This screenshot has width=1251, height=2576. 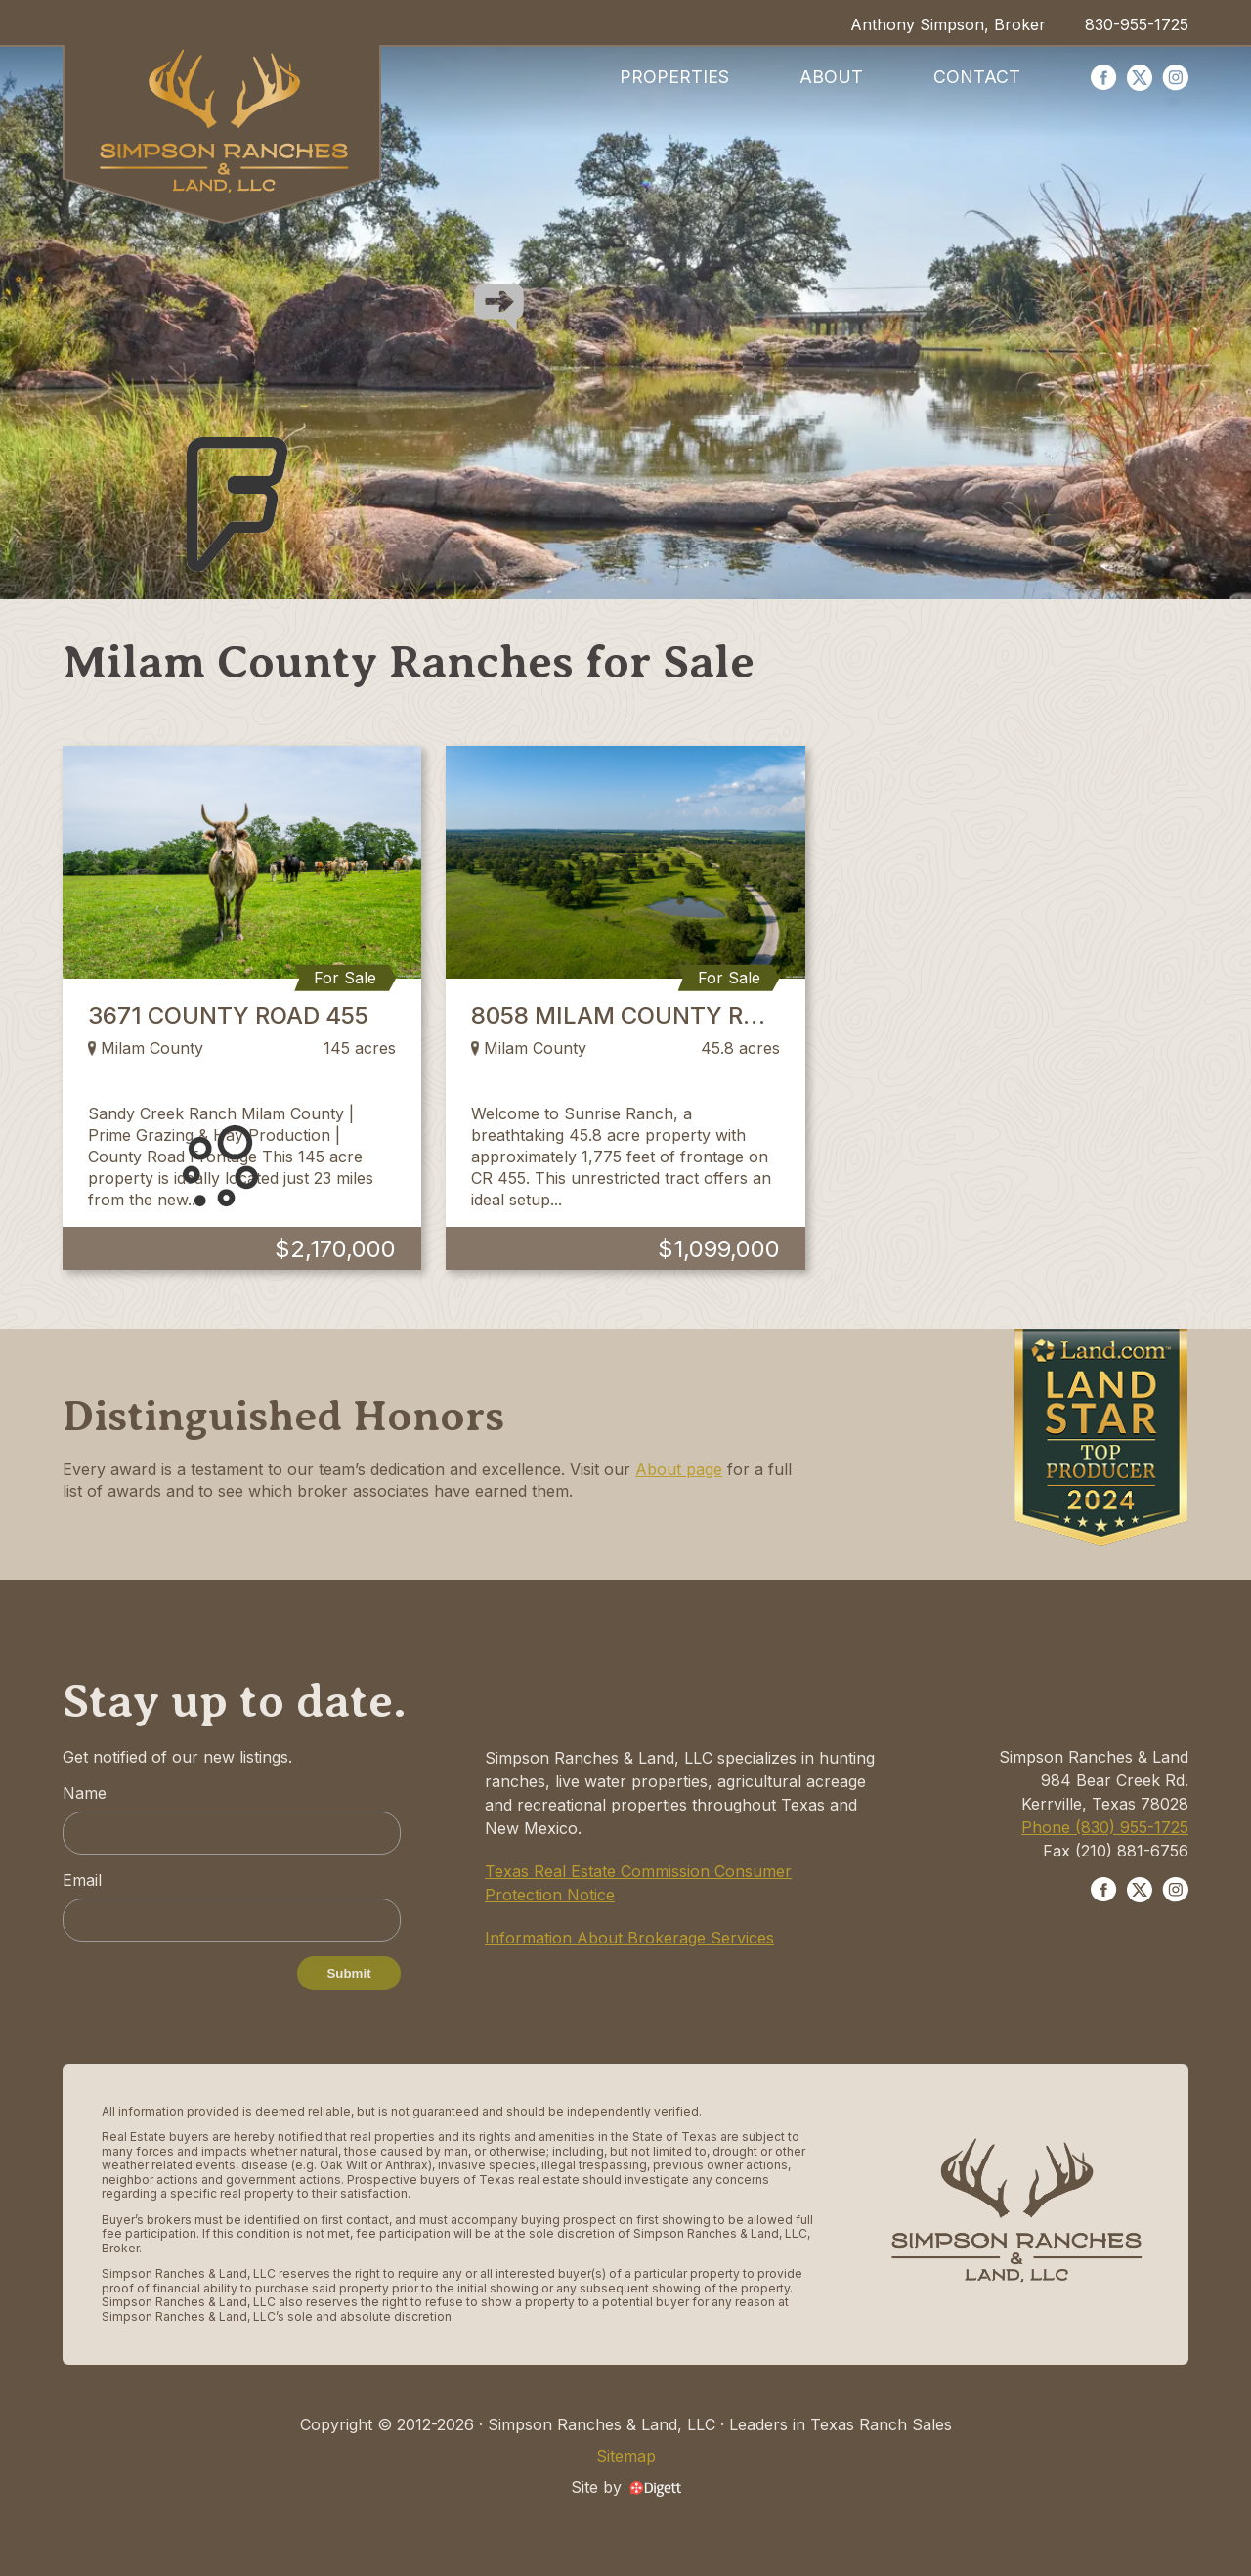 I want to click on user is currently away or idle, so click(x=498, y=308).